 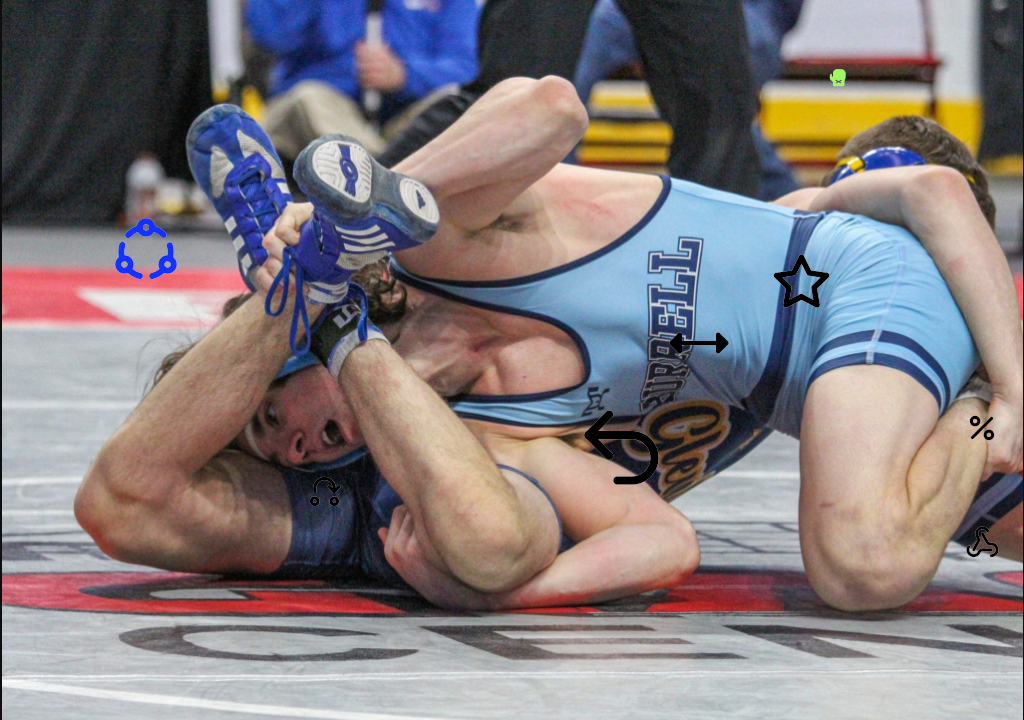 What do you see at coordinates (146, 249) in the screenshot?
I see `ubuntu operating system logo` at bounding box center [146, 249].